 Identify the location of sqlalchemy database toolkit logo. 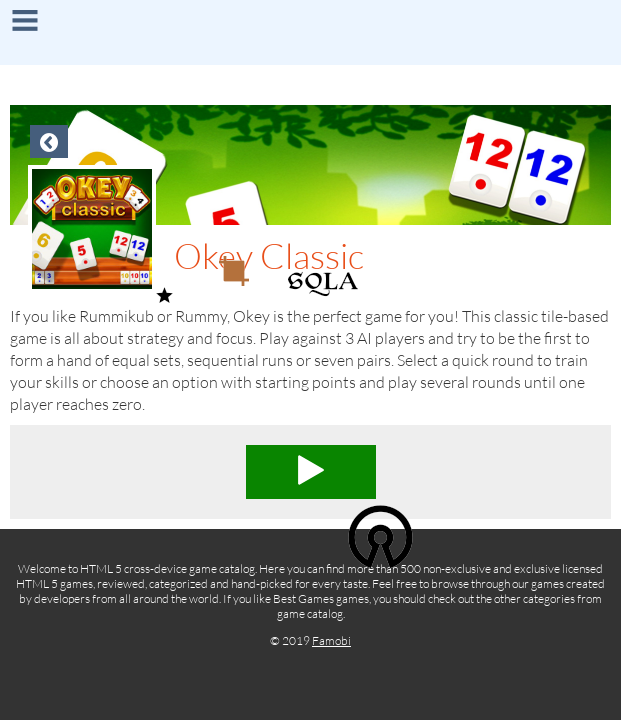
(323, 284).